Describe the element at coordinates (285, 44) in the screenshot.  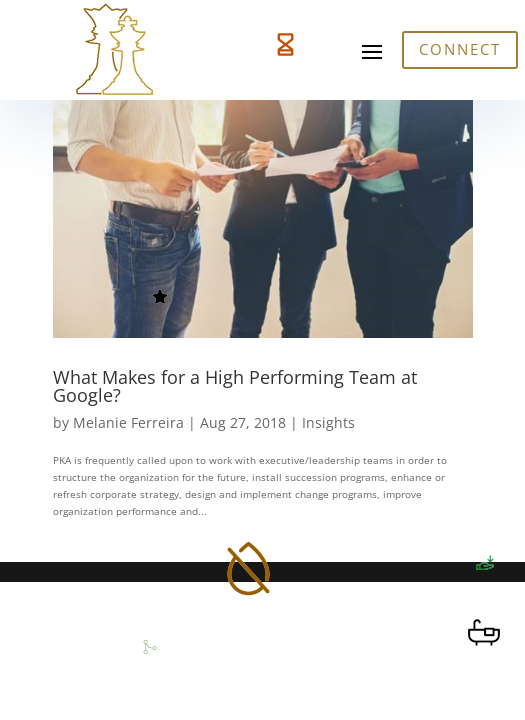
I see `indicates time is running low` at that location.